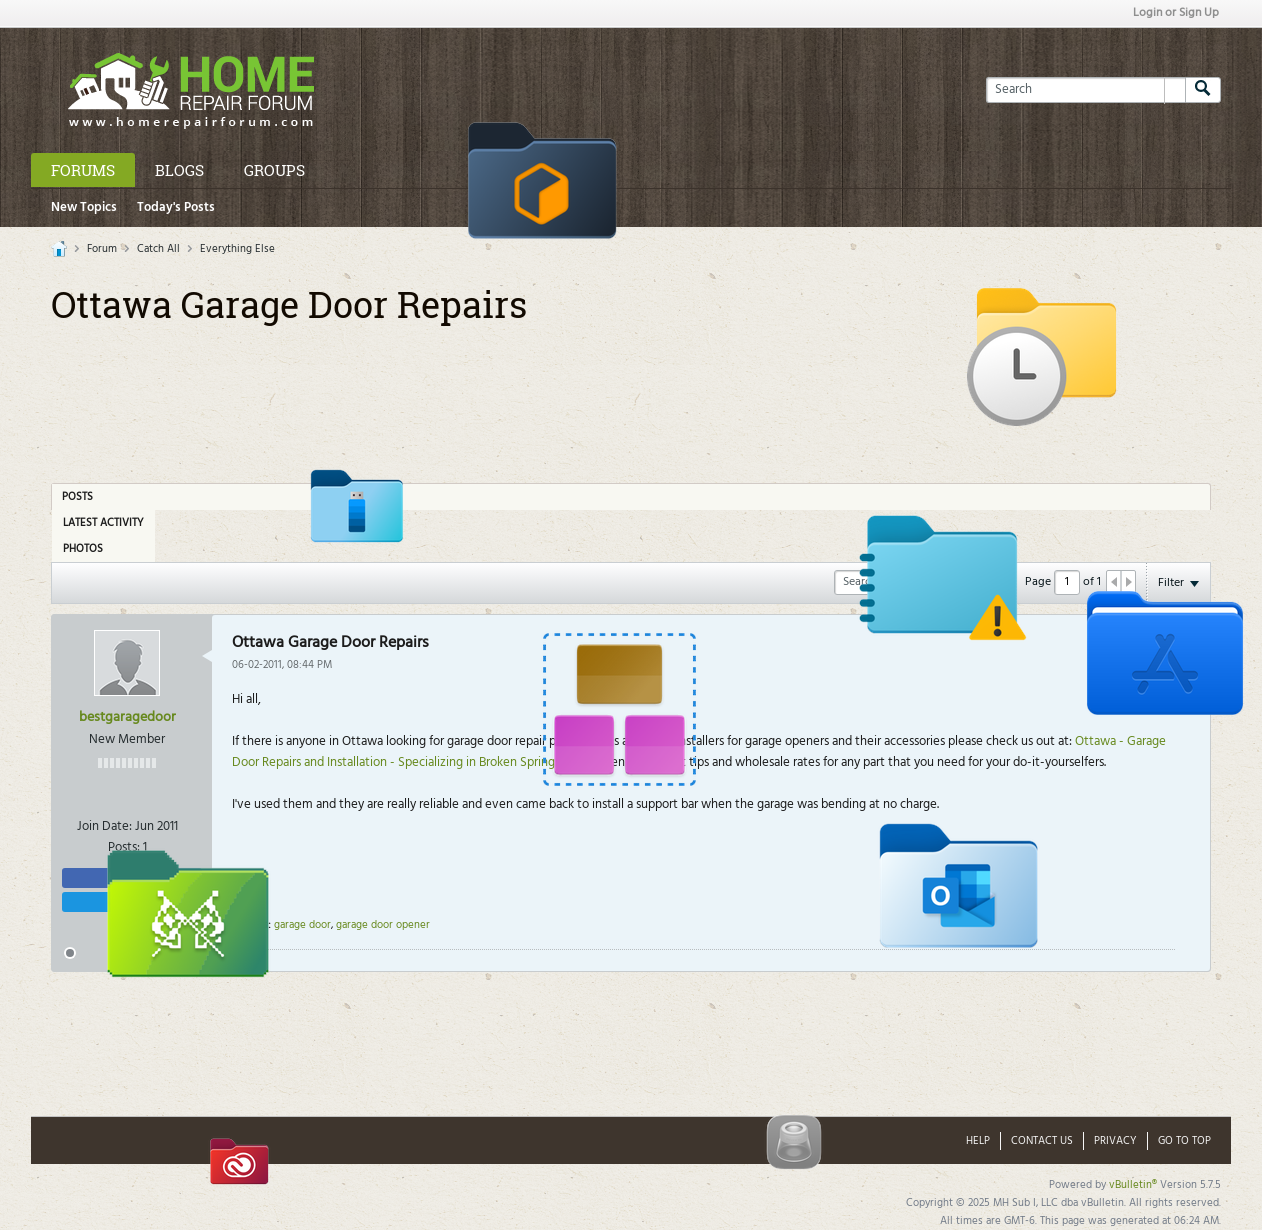 Image resolution: width=1262 pixels, height=1230 pixels. Describe the element at coordinates (794, 1142) in the screenshot. I see `open preview app to view images and PDFs` at that location.